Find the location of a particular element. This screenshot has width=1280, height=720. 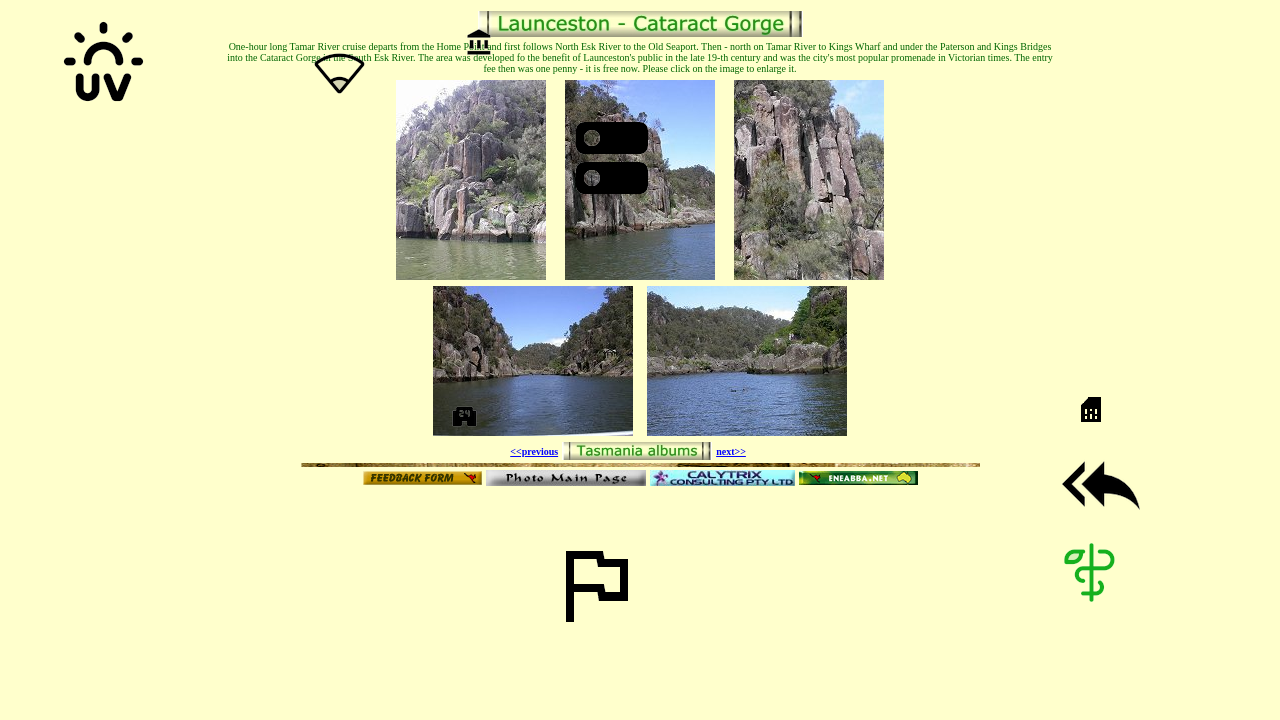

find nearby convenience stores is located at coordinates (464, 416).